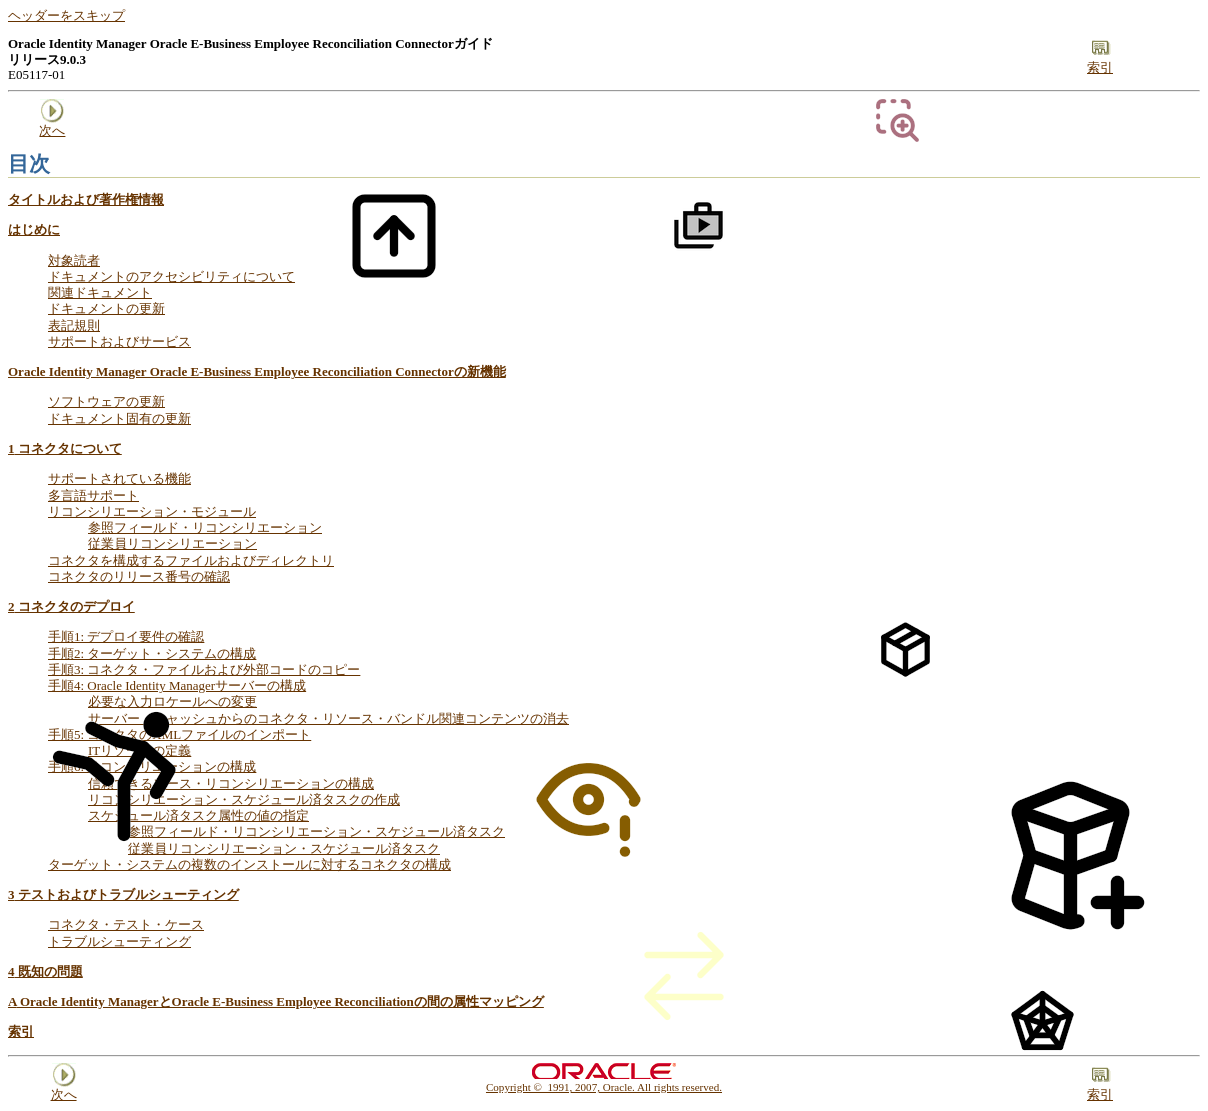  Describe the element at coordinates (394, 236) in the screenshot. I see `upload a file or image` at that location.